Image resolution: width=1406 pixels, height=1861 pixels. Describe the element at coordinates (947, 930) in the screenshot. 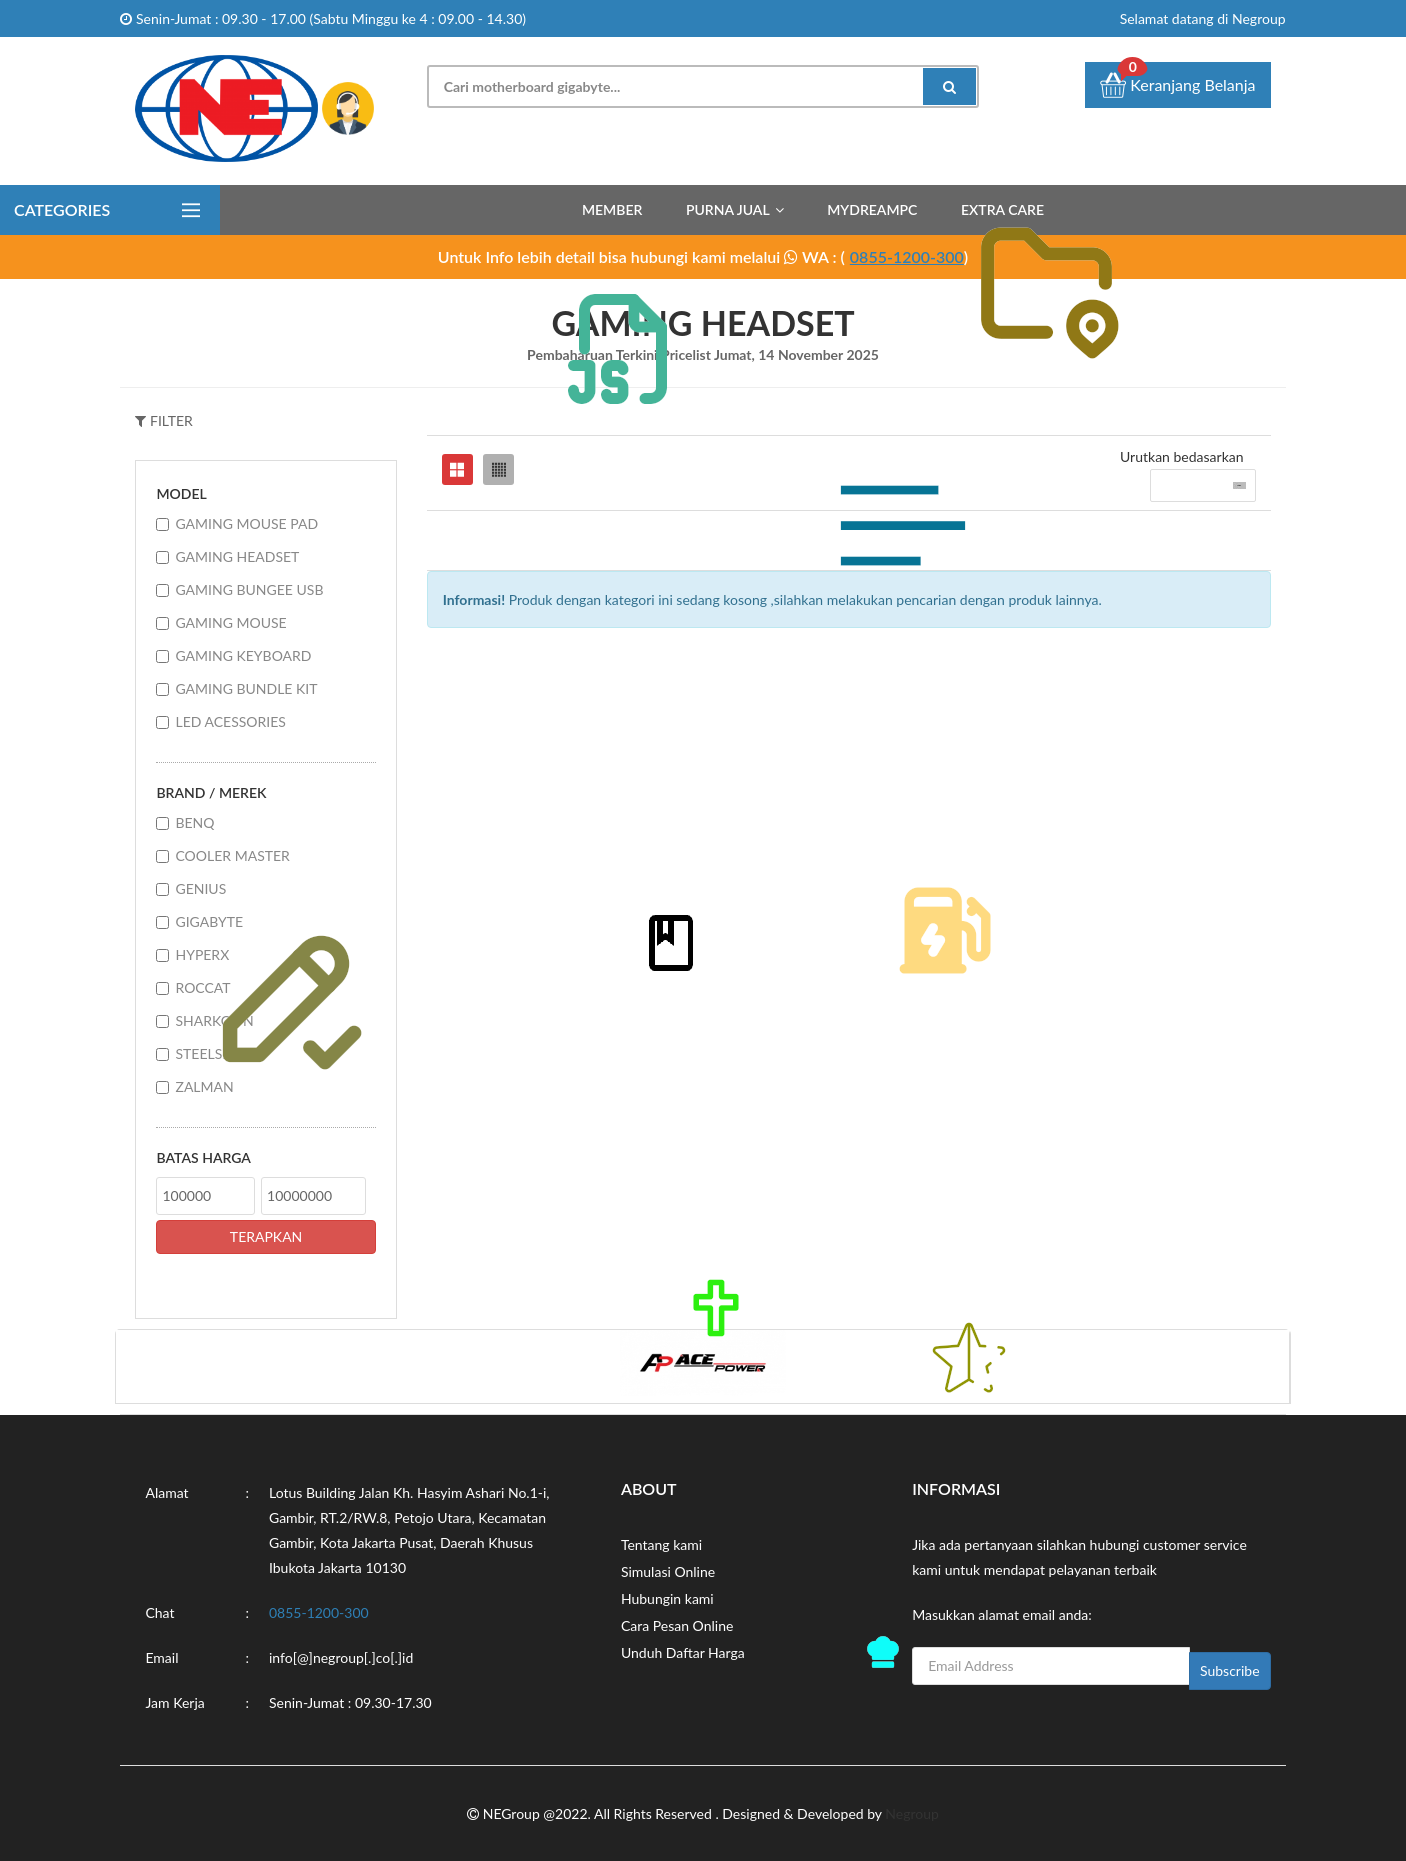

I see `find nearby EV charging stations` at that location.